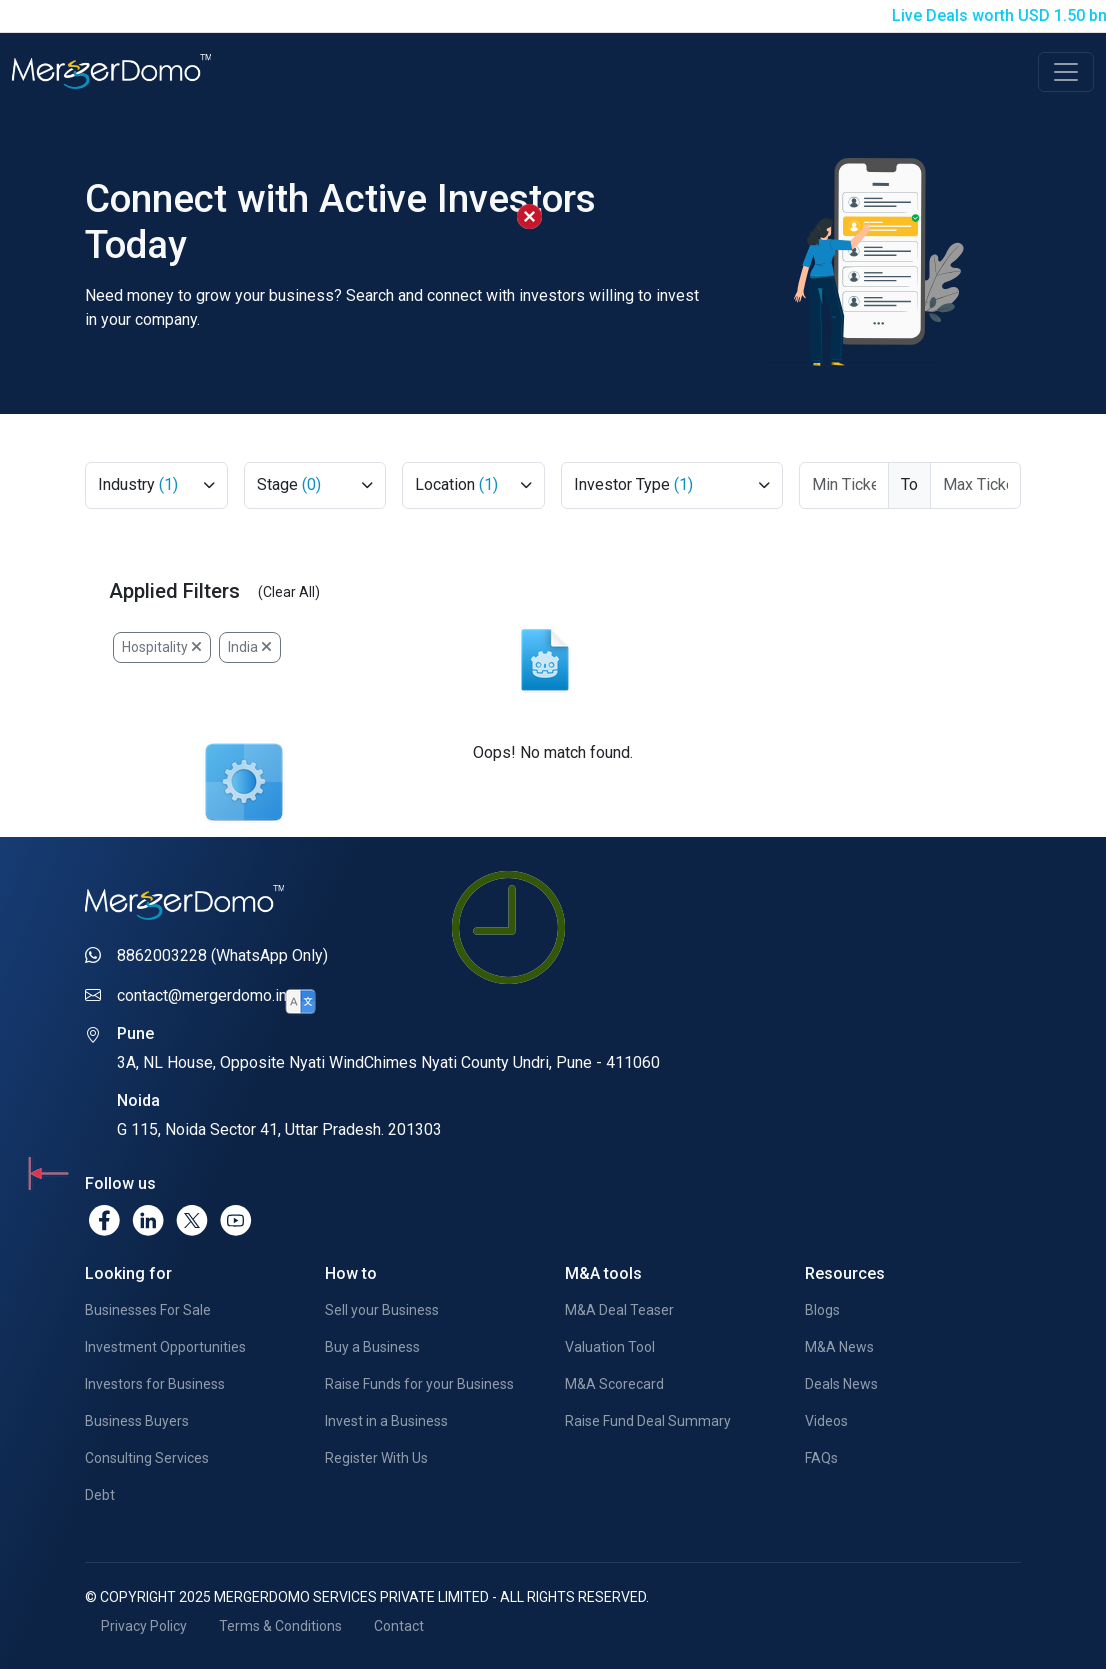 The height and width of the screenshot is (1669, 1106). Describe the element at coordinates (300, 1001) in the screenshot. I see `access language and translation settings` at that location.